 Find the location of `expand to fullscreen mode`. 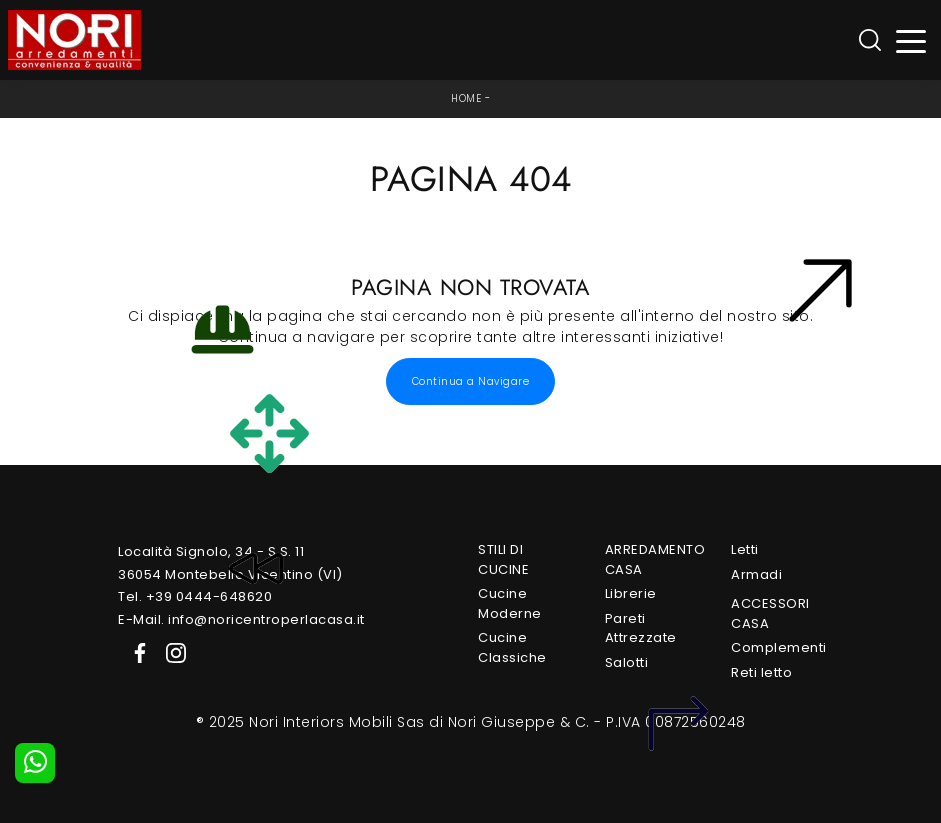

expand to fullscreen mode is located at coordinates (269, 433).